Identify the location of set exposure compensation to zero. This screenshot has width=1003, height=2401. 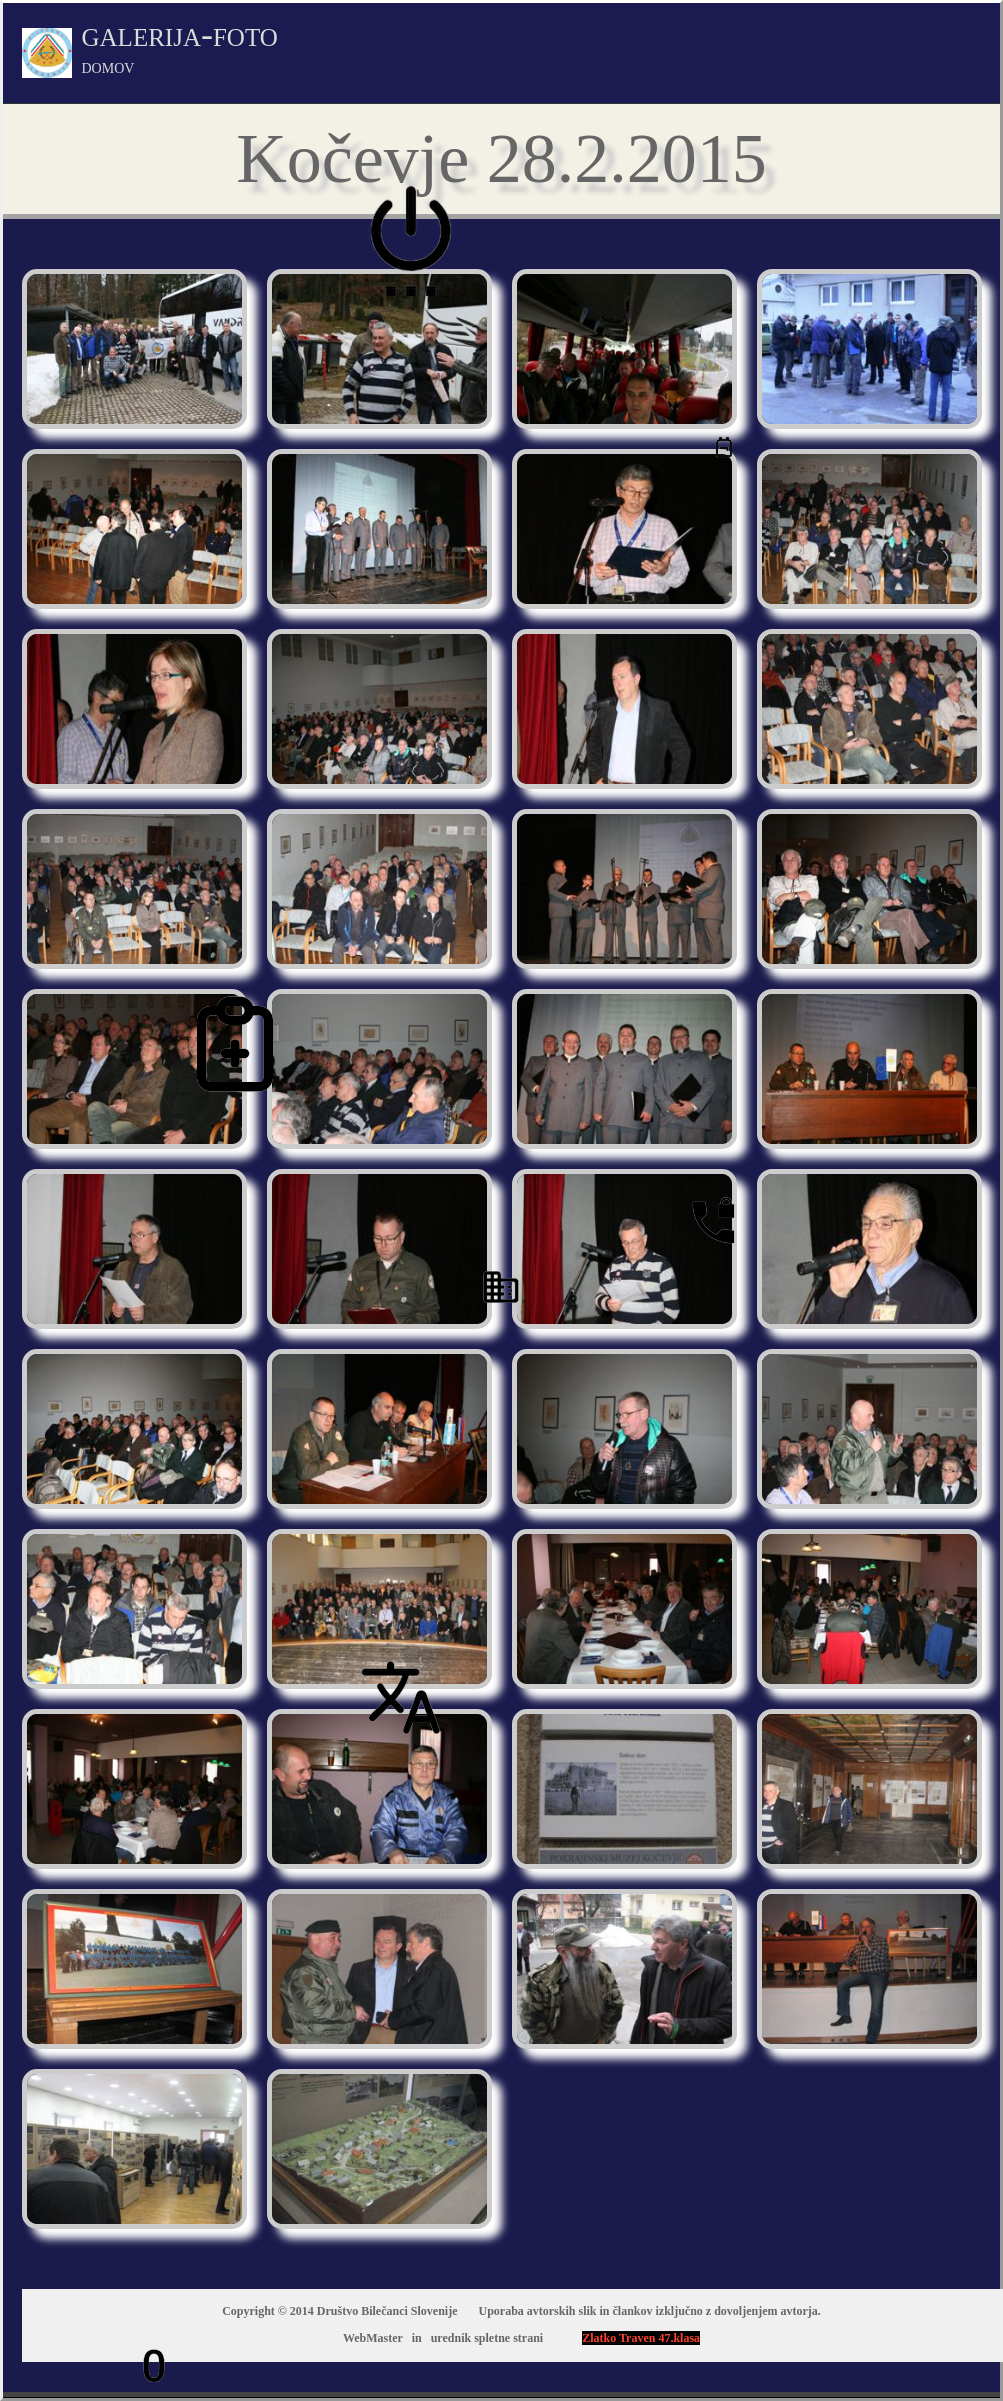
(154, 2367).